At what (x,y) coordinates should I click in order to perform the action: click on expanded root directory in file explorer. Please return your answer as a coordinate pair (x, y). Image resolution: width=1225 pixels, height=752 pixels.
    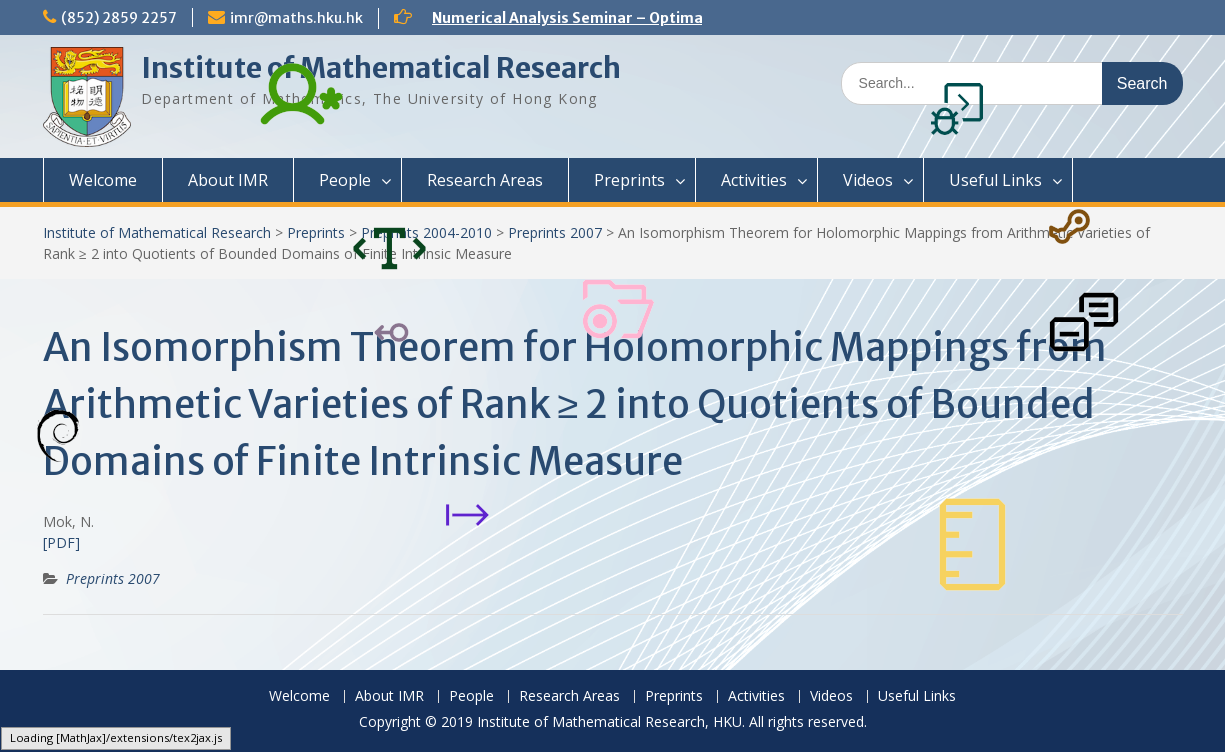
    Looking at the image, I should click on (617, 309).